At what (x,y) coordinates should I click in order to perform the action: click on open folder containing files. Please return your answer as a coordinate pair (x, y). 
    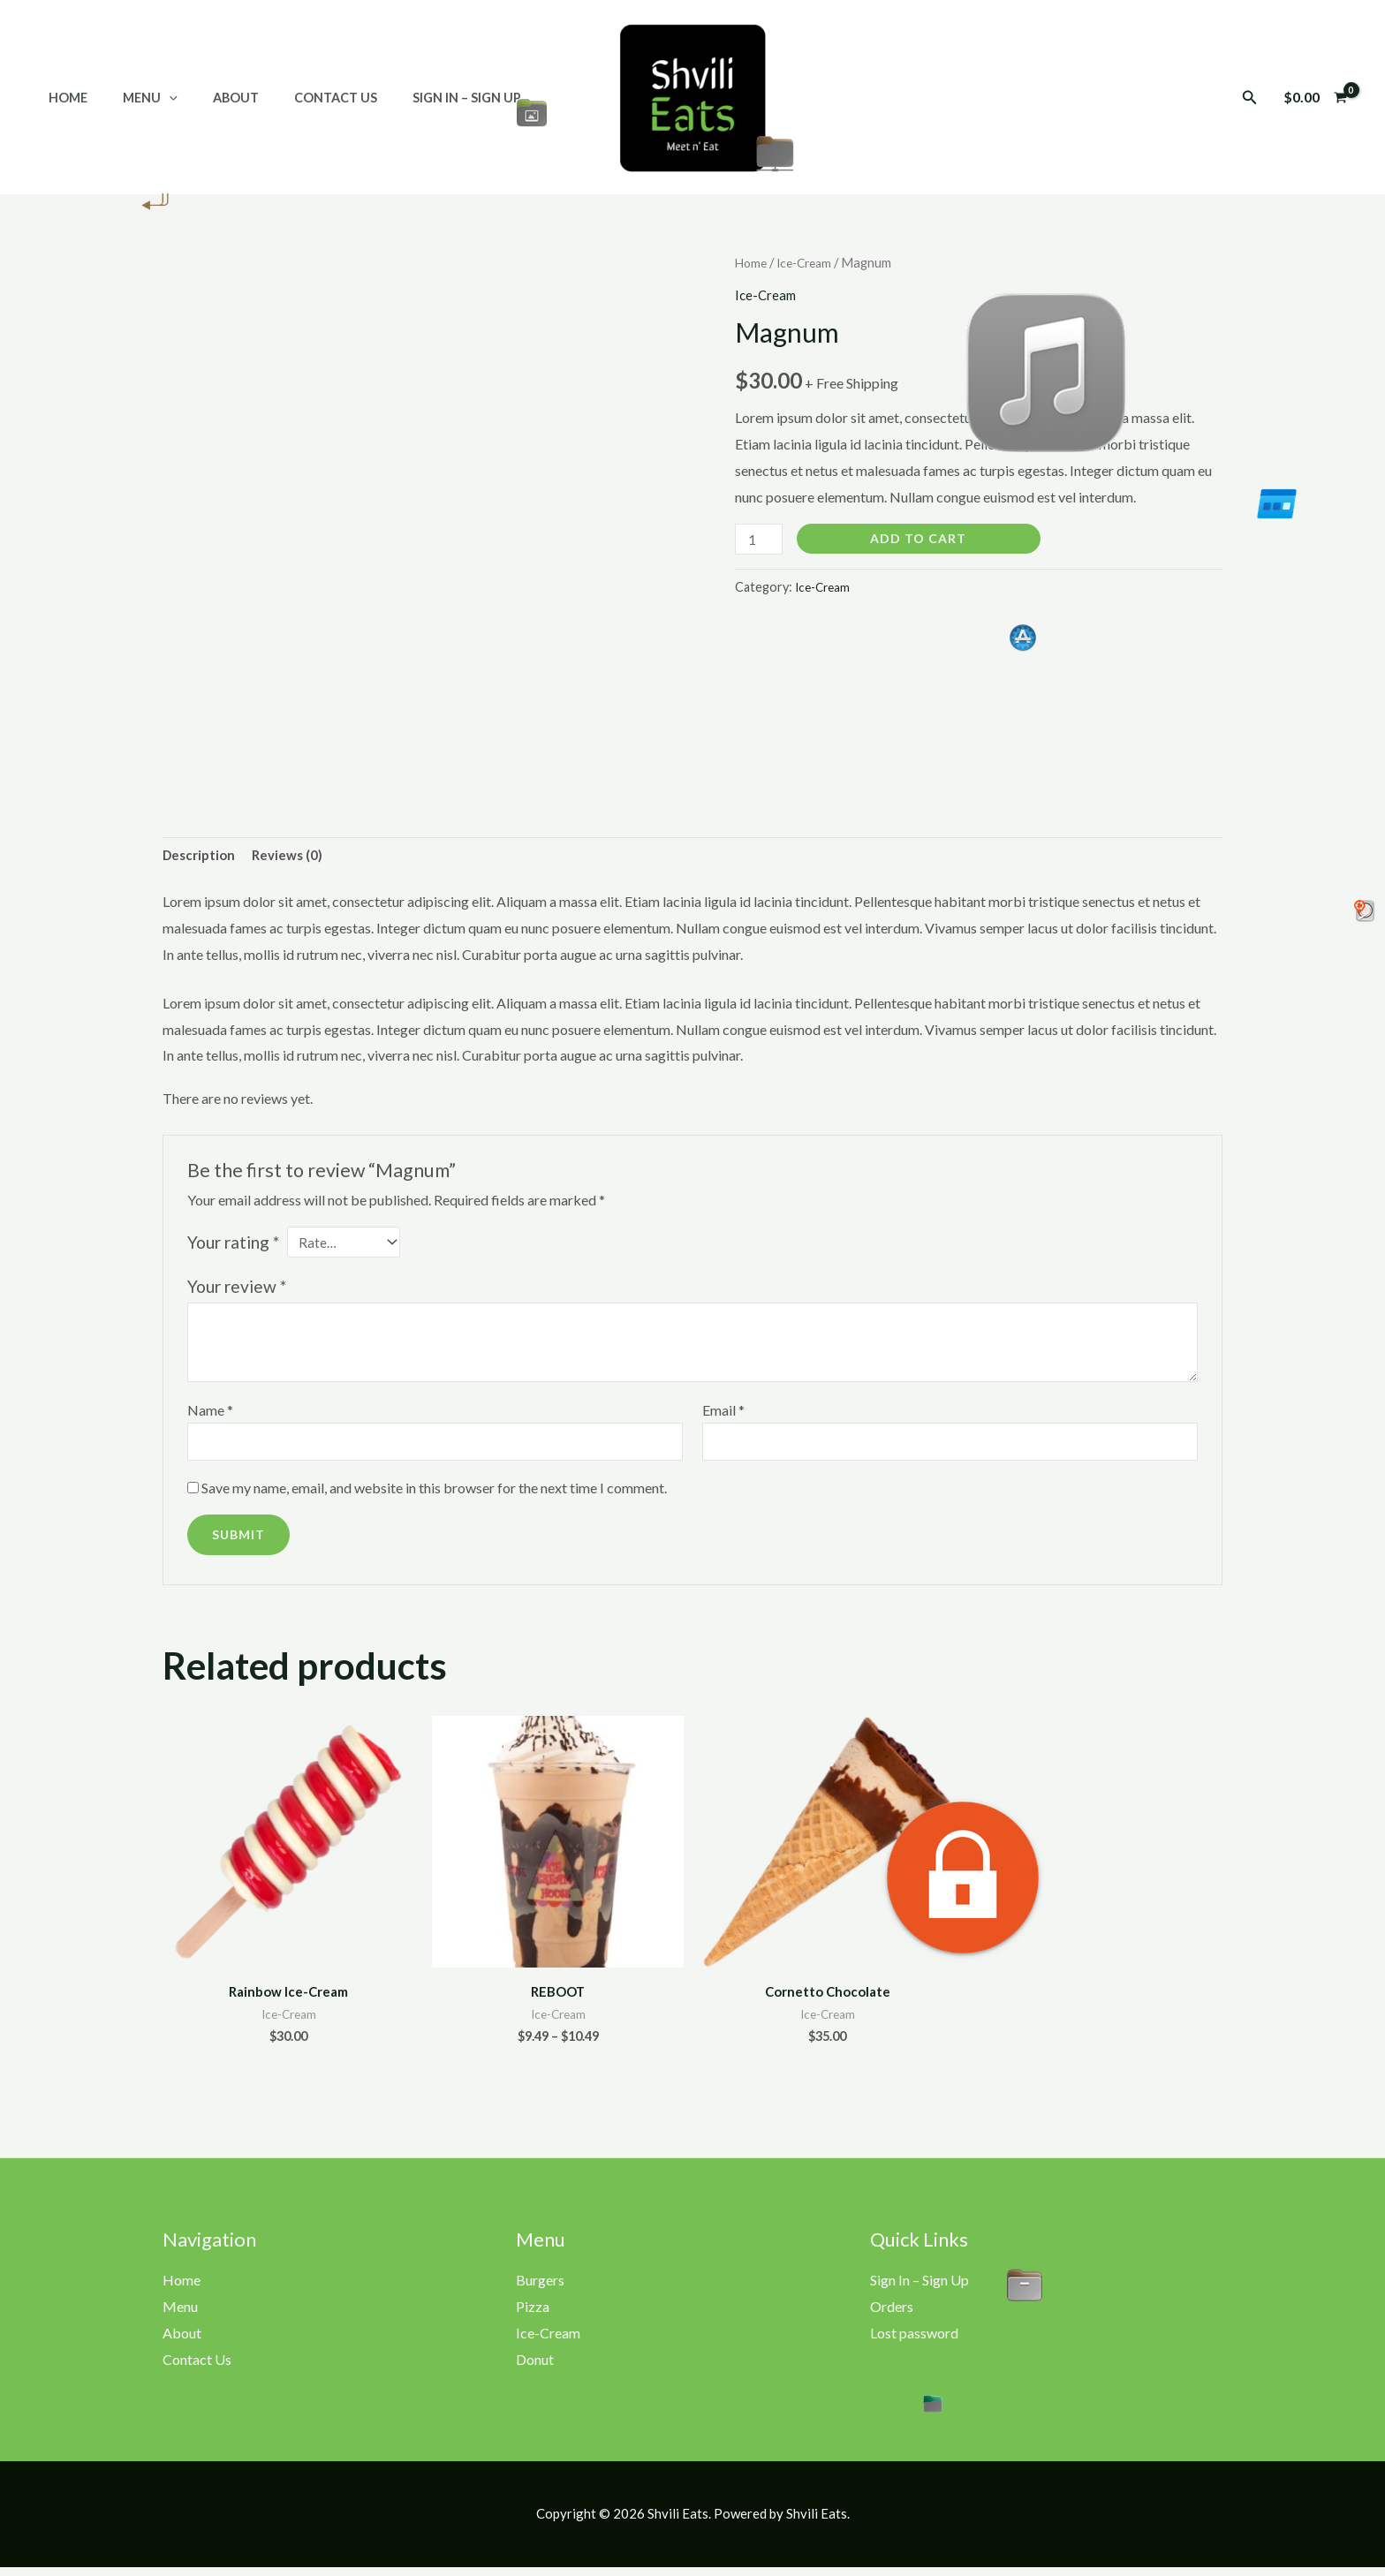
    Looking at the image, I should click on (933, 2404).